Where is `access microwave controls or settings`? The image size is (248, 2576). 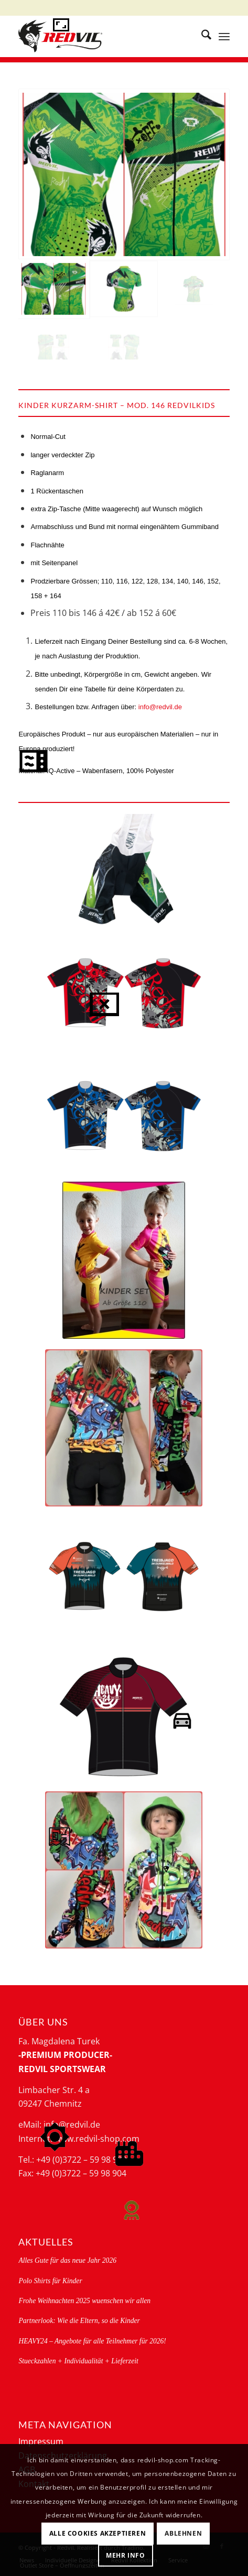
access microwave controls or settings is located at coordinates (34, 761).